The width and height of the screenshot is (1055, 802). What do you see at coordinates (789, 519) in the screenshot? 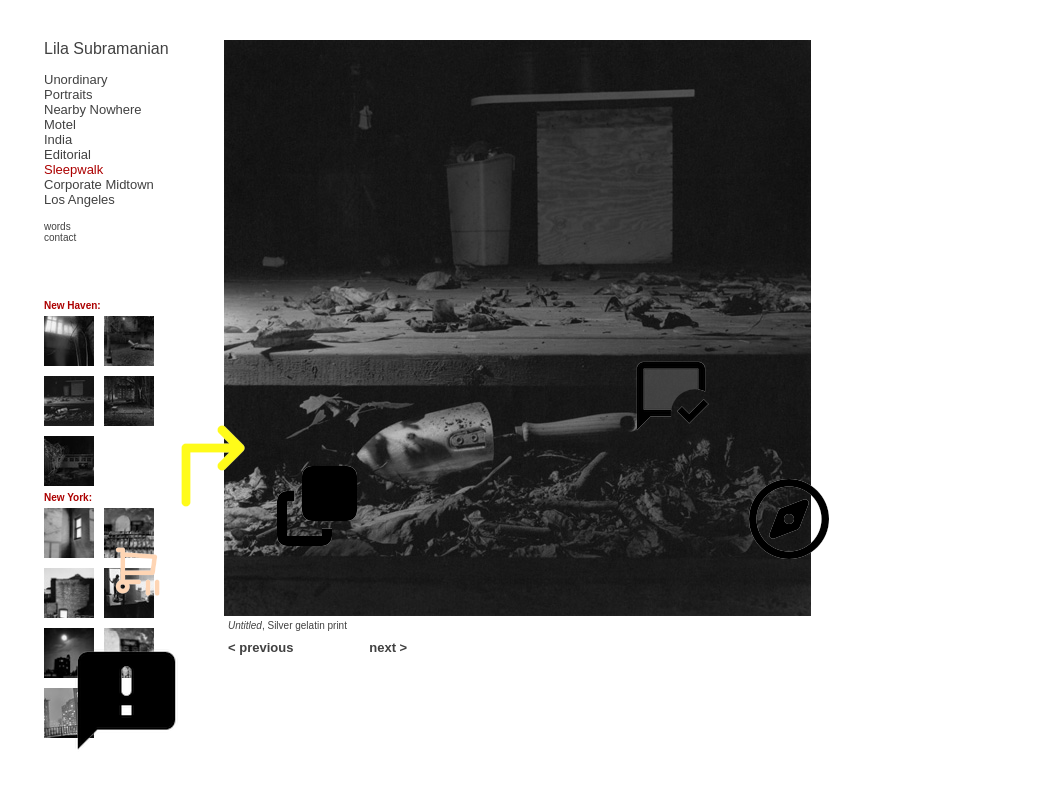
I see `access navigation or directions` at bounding box center [789, 519].